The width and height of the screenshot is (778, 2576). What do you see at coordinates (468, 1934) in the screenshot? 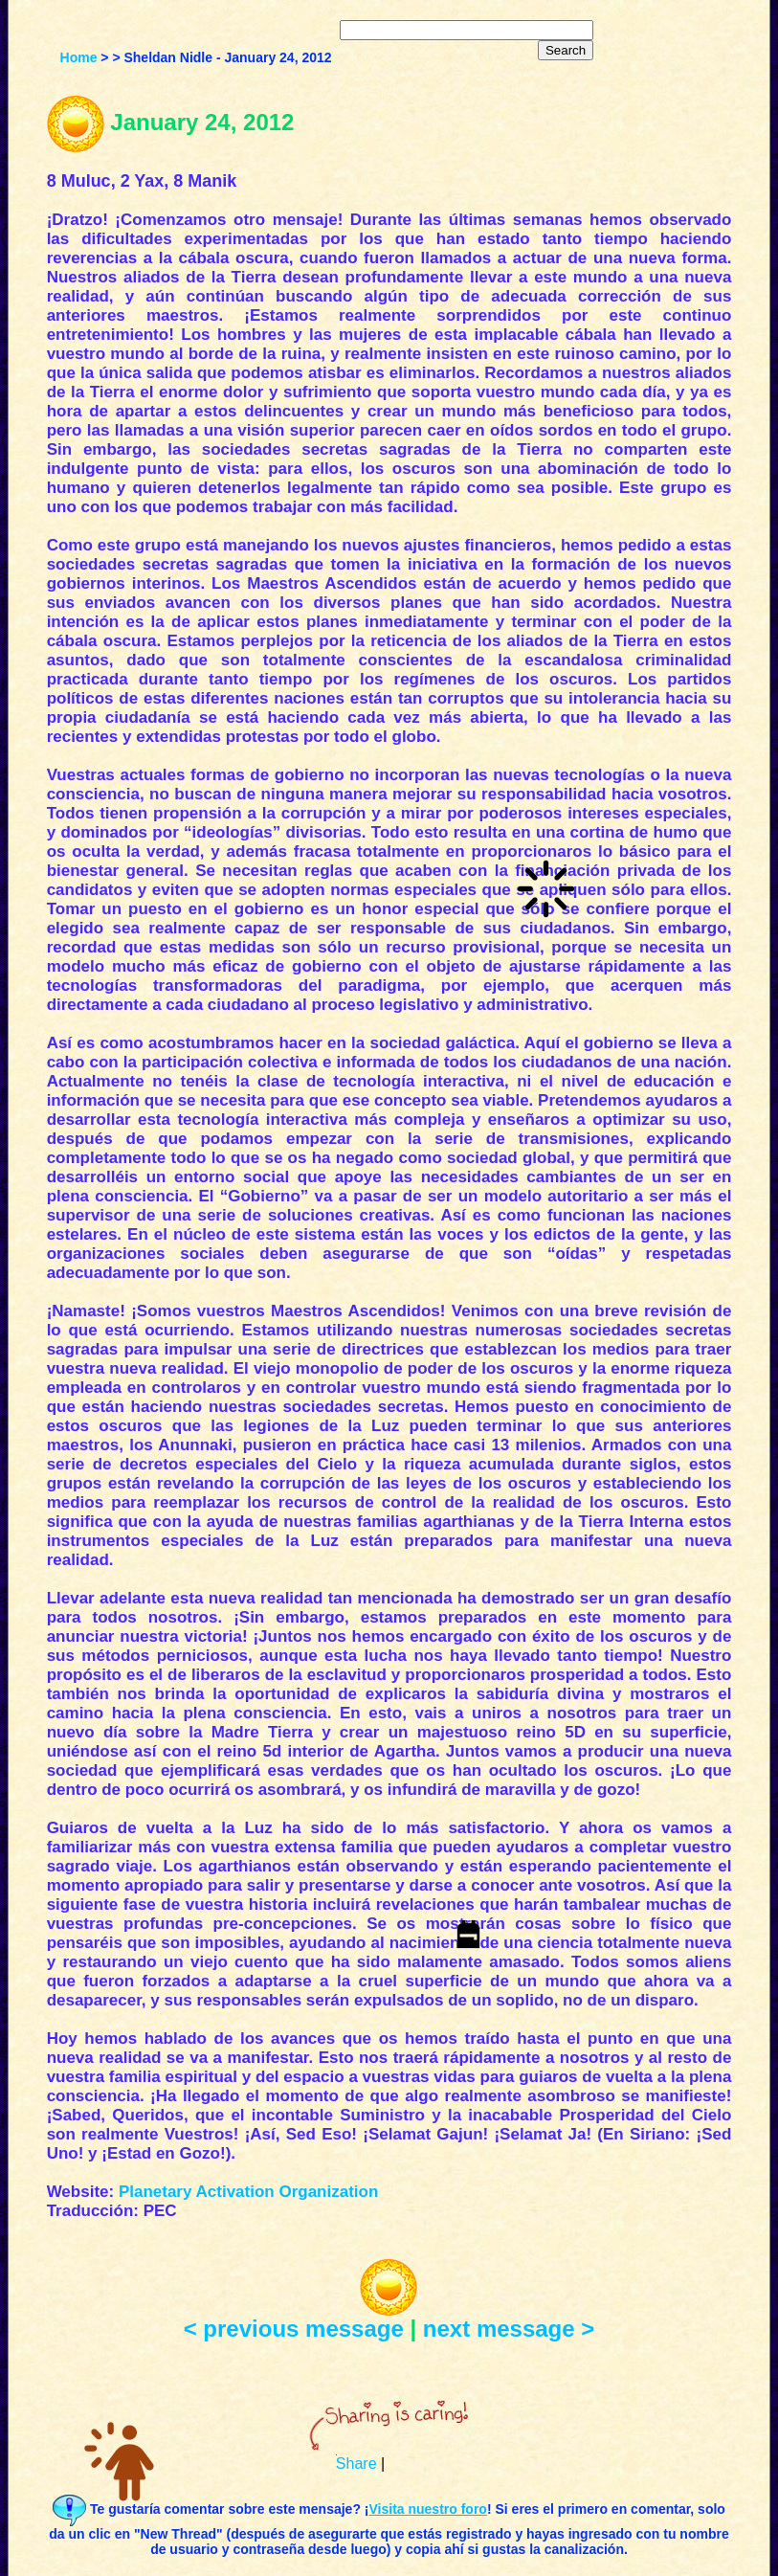
I see `access your backpack or stored items` at bounding box center [468, 1934].